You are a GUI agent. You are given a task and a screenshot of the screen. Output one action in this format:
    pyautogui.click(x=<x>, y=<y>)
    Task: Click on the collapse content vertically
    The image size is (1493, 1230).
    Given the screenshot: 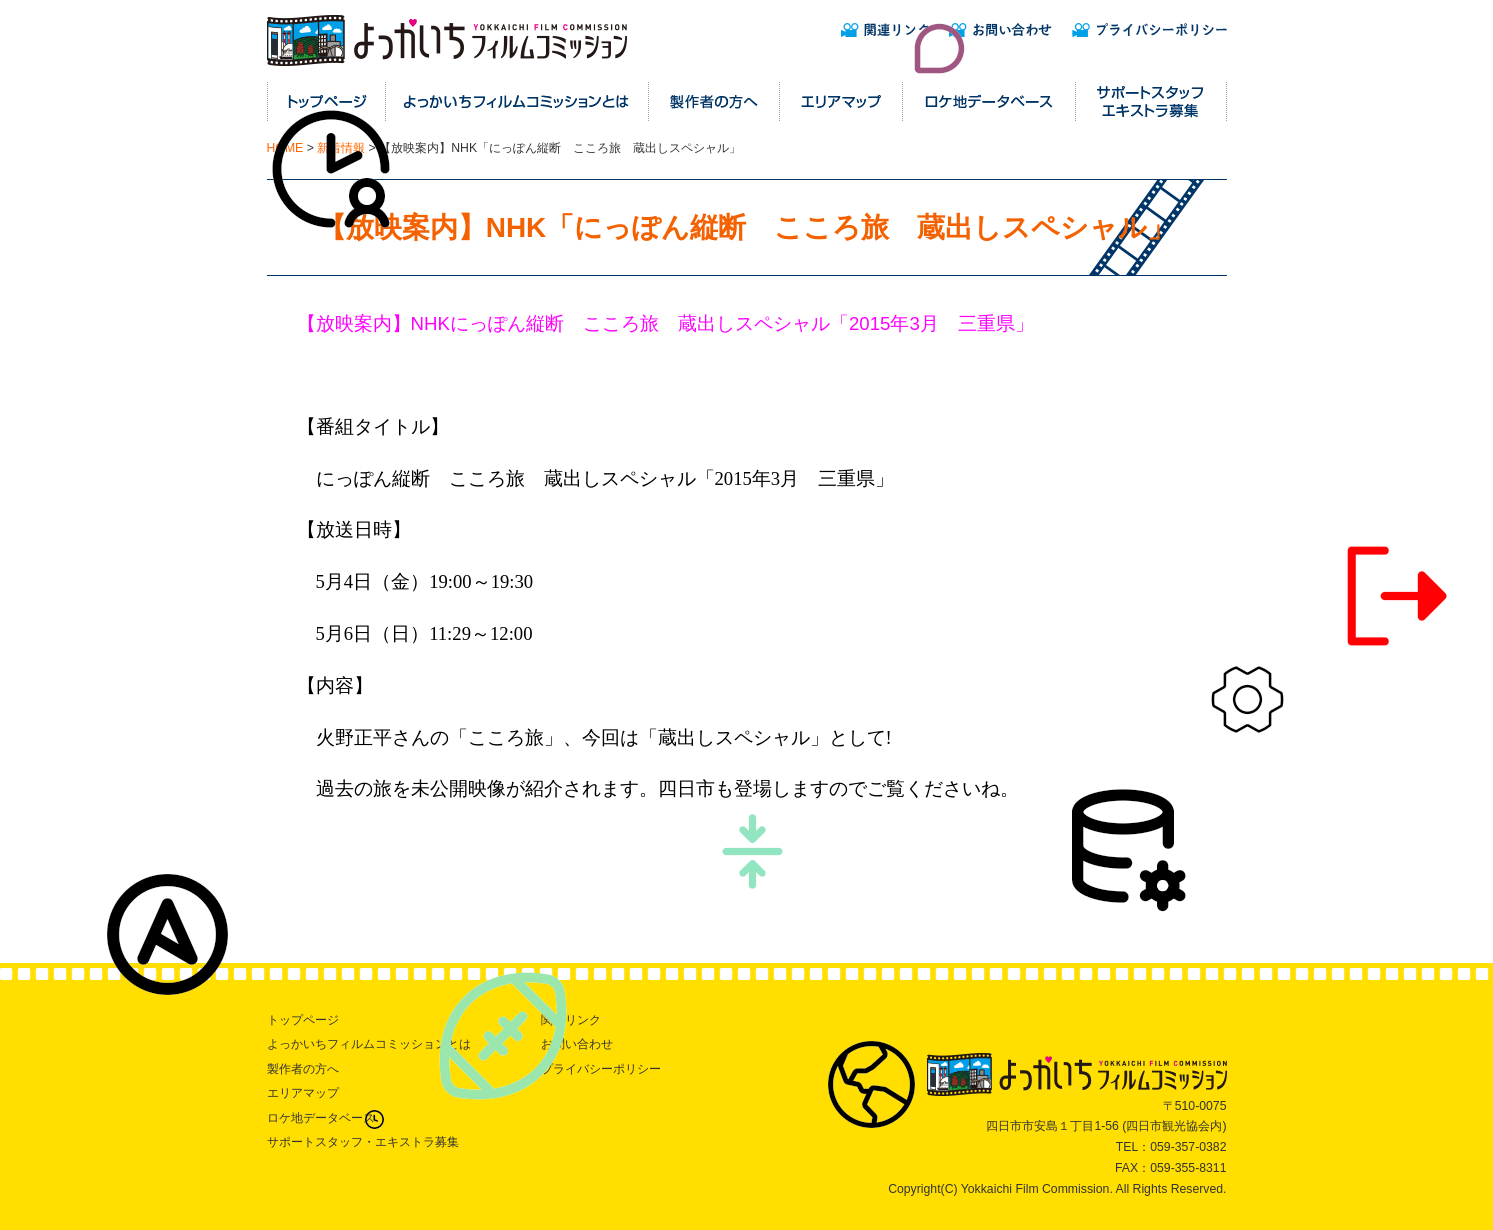 What is the action you would take?
    pyautogui.click(x=752, y=851)
    